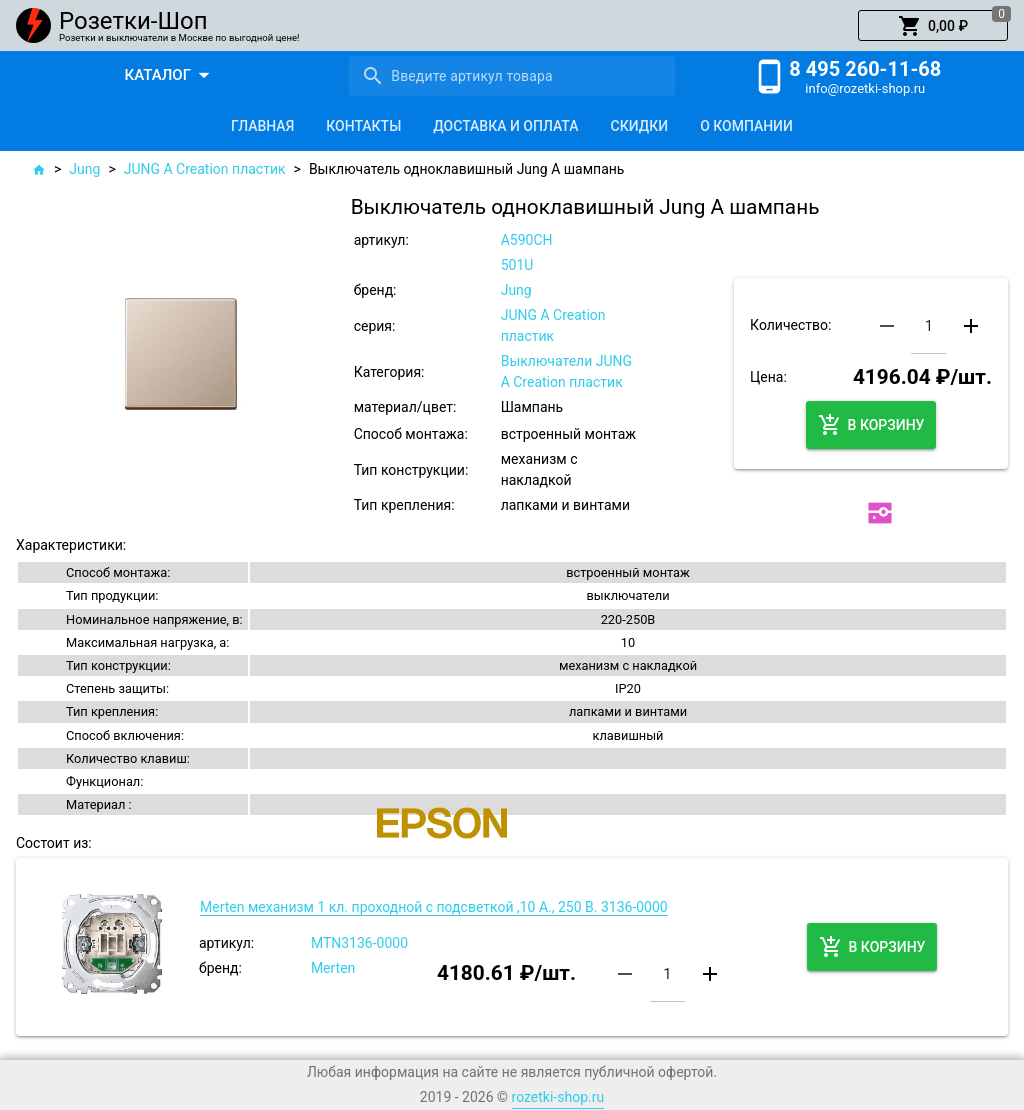 The width and height of the screenshot is (1024, 1110). Describe the element at coordinates (880, 513) in the screenshot. I see `connect to a projector or external display` at that location.